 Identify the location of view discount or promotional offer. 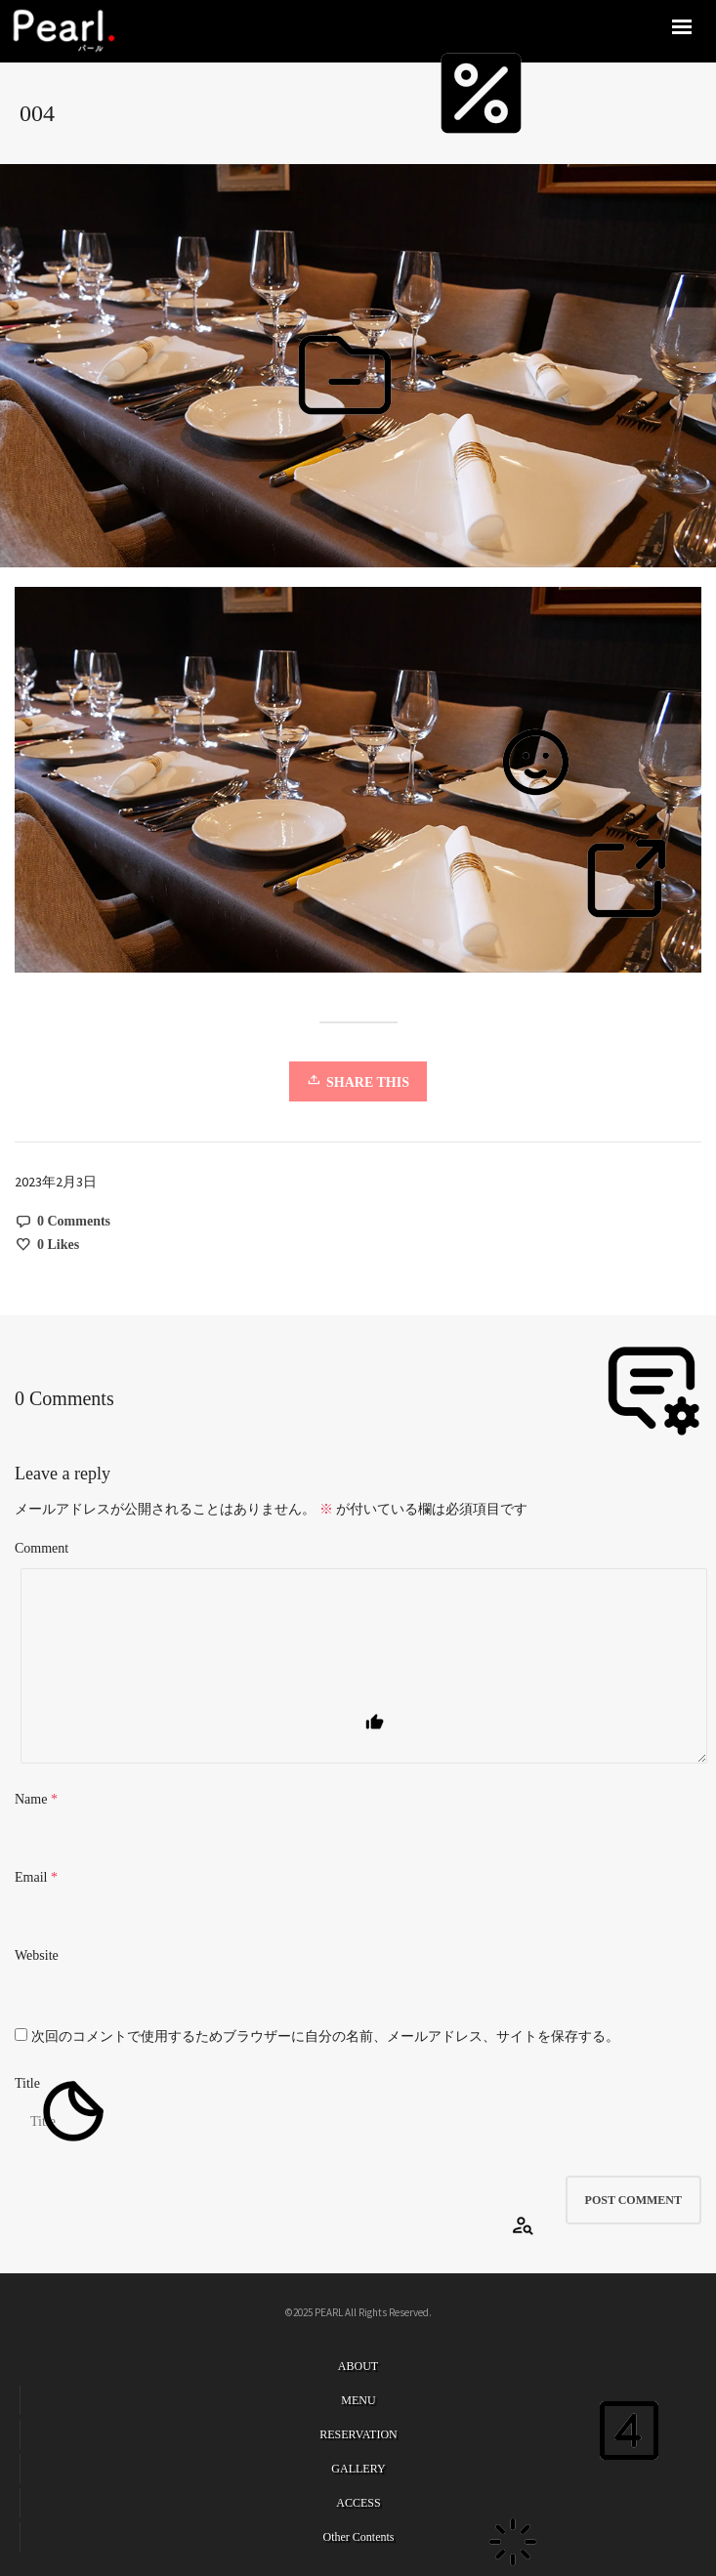
(481, 93).